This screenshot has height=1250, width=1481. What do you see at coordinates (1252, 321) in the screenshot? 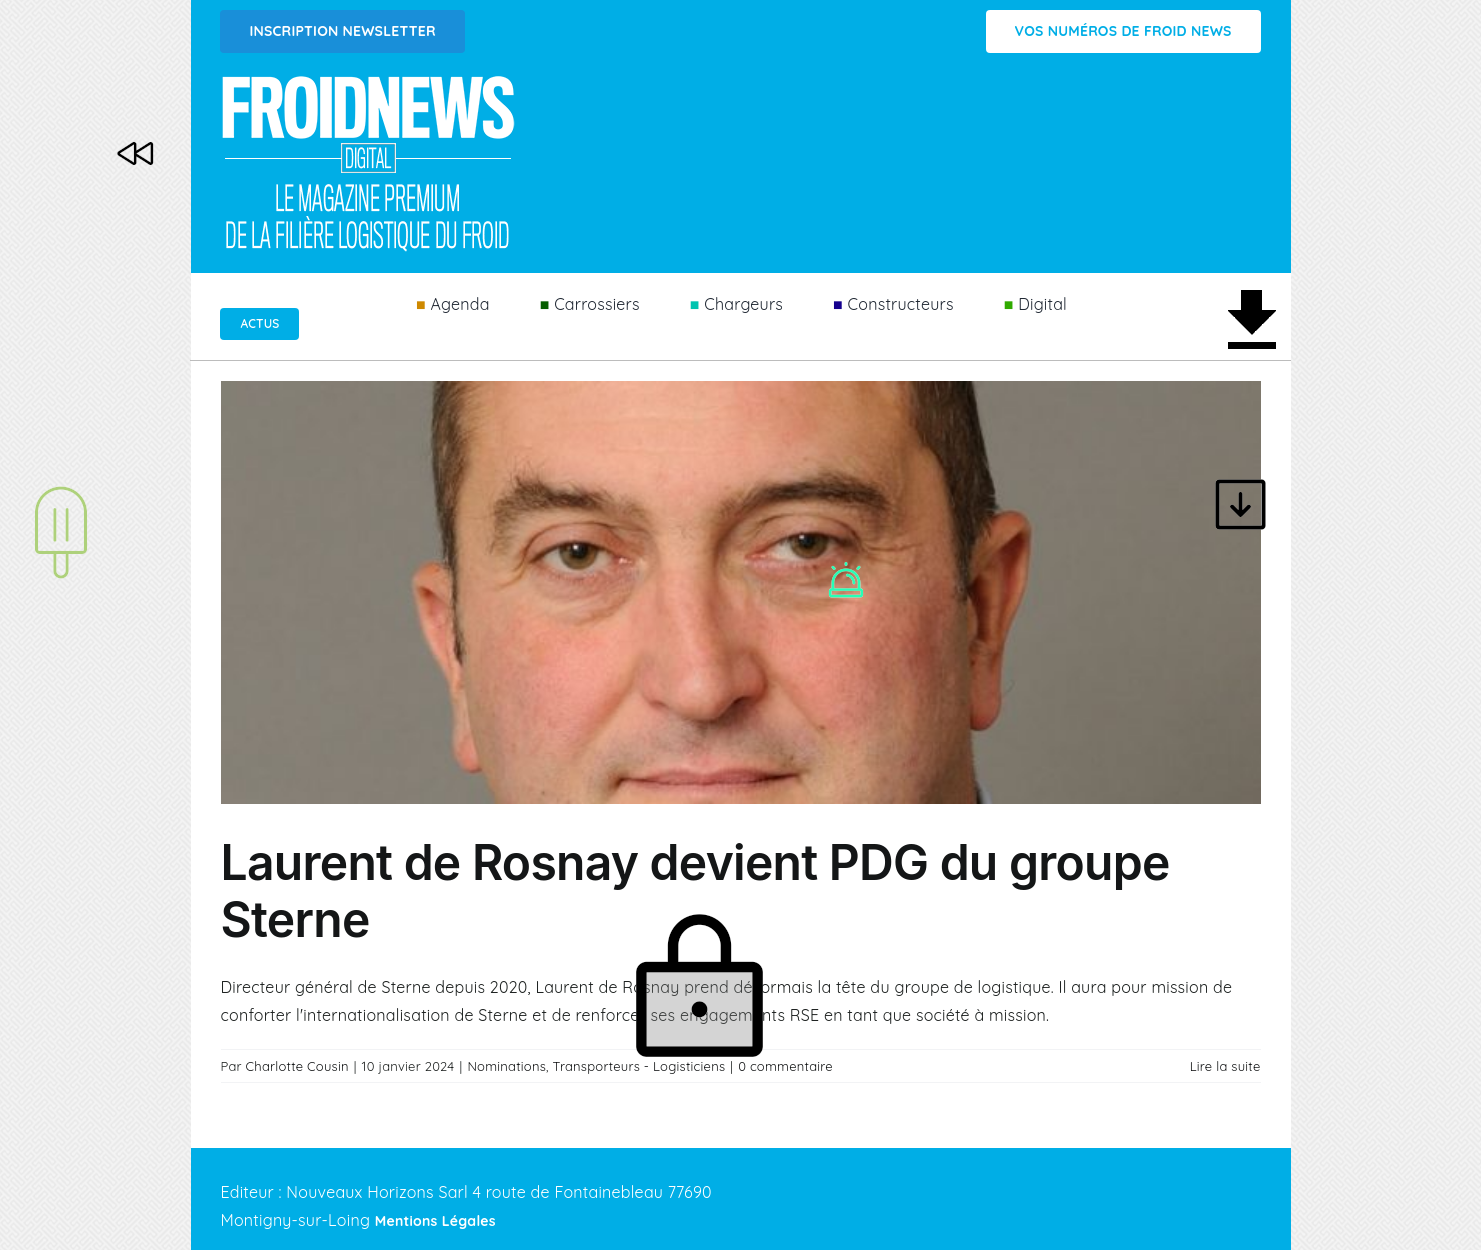
I see `download a file or app` at bounding box center [1252, 321].